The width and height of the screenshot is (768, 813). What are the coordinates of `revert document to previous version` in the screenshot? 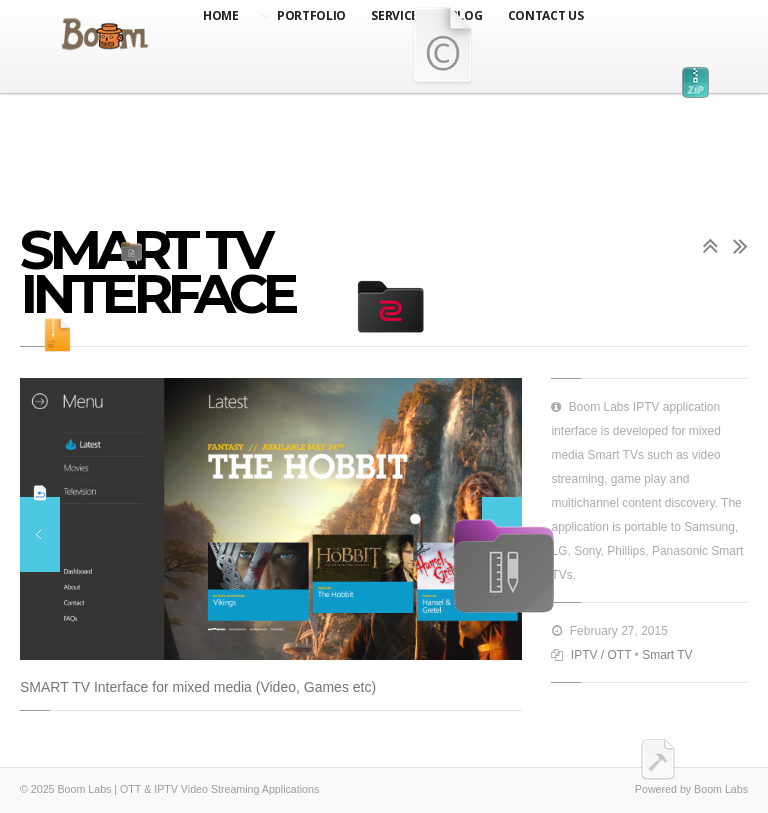 It's located at (40, 493).